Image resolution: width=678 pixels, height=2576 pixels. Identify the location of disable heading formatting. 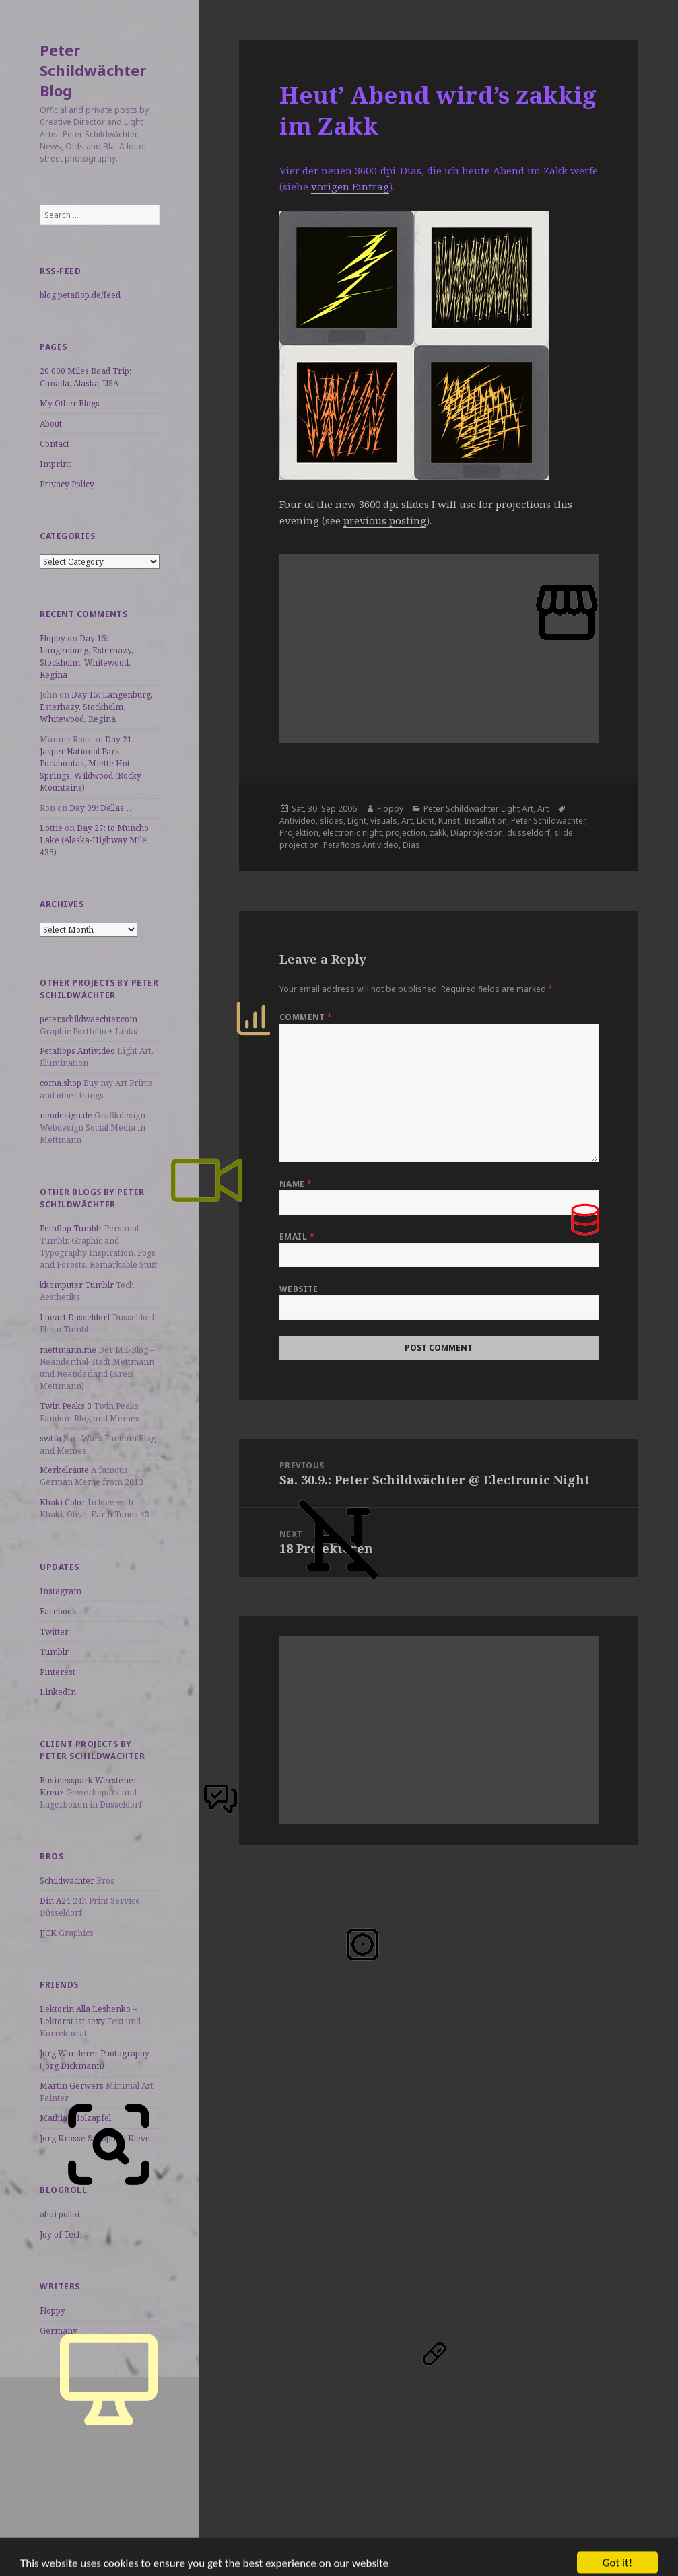
(338, 1539).